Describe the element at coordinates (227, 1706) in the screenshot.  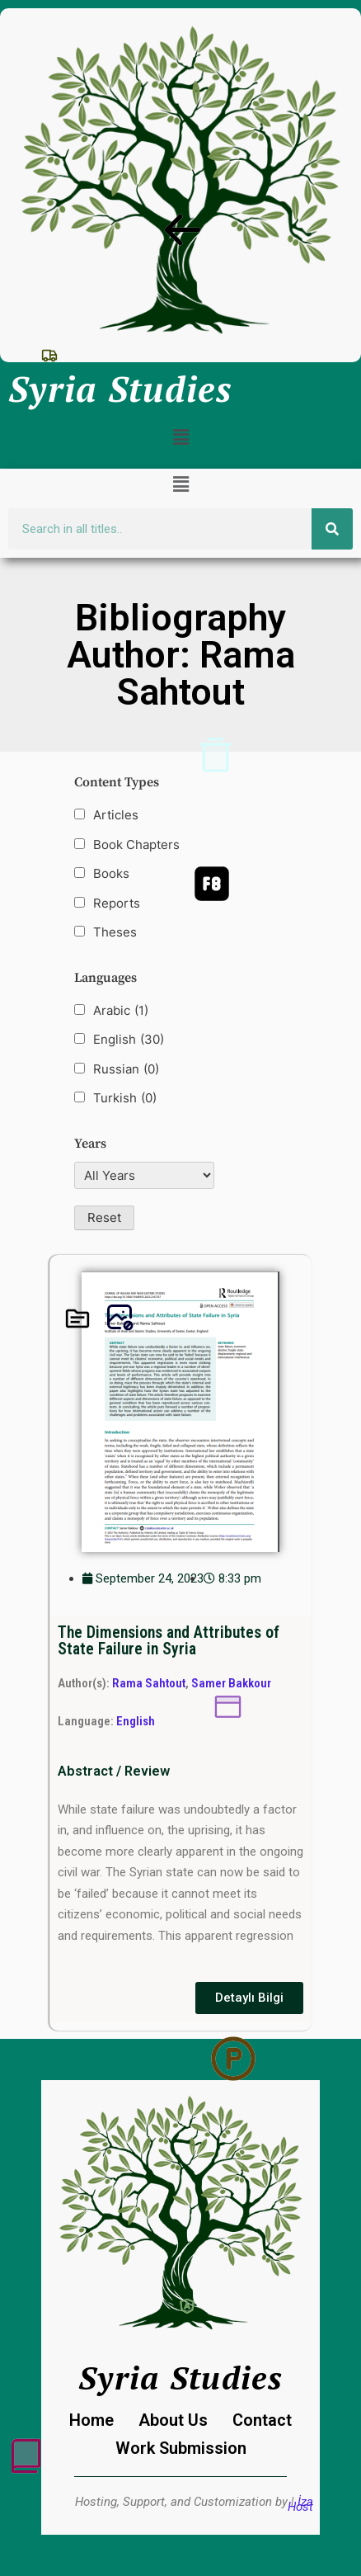
I see `open web browser` at that location.